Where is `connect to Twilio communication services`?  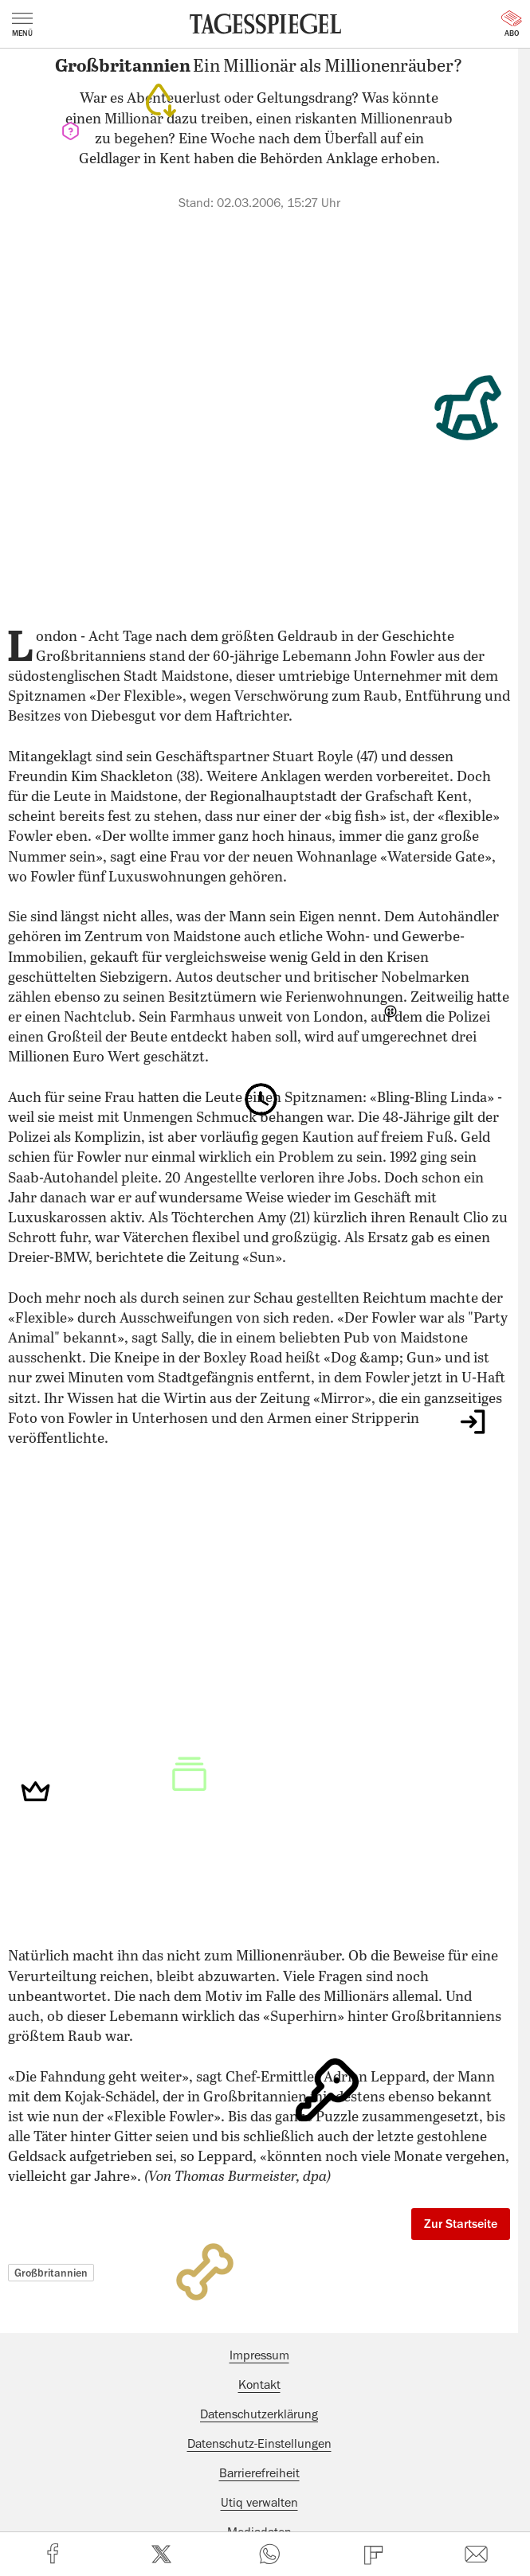 connect to Twilio communication services is located at coordinates (391, 1011).